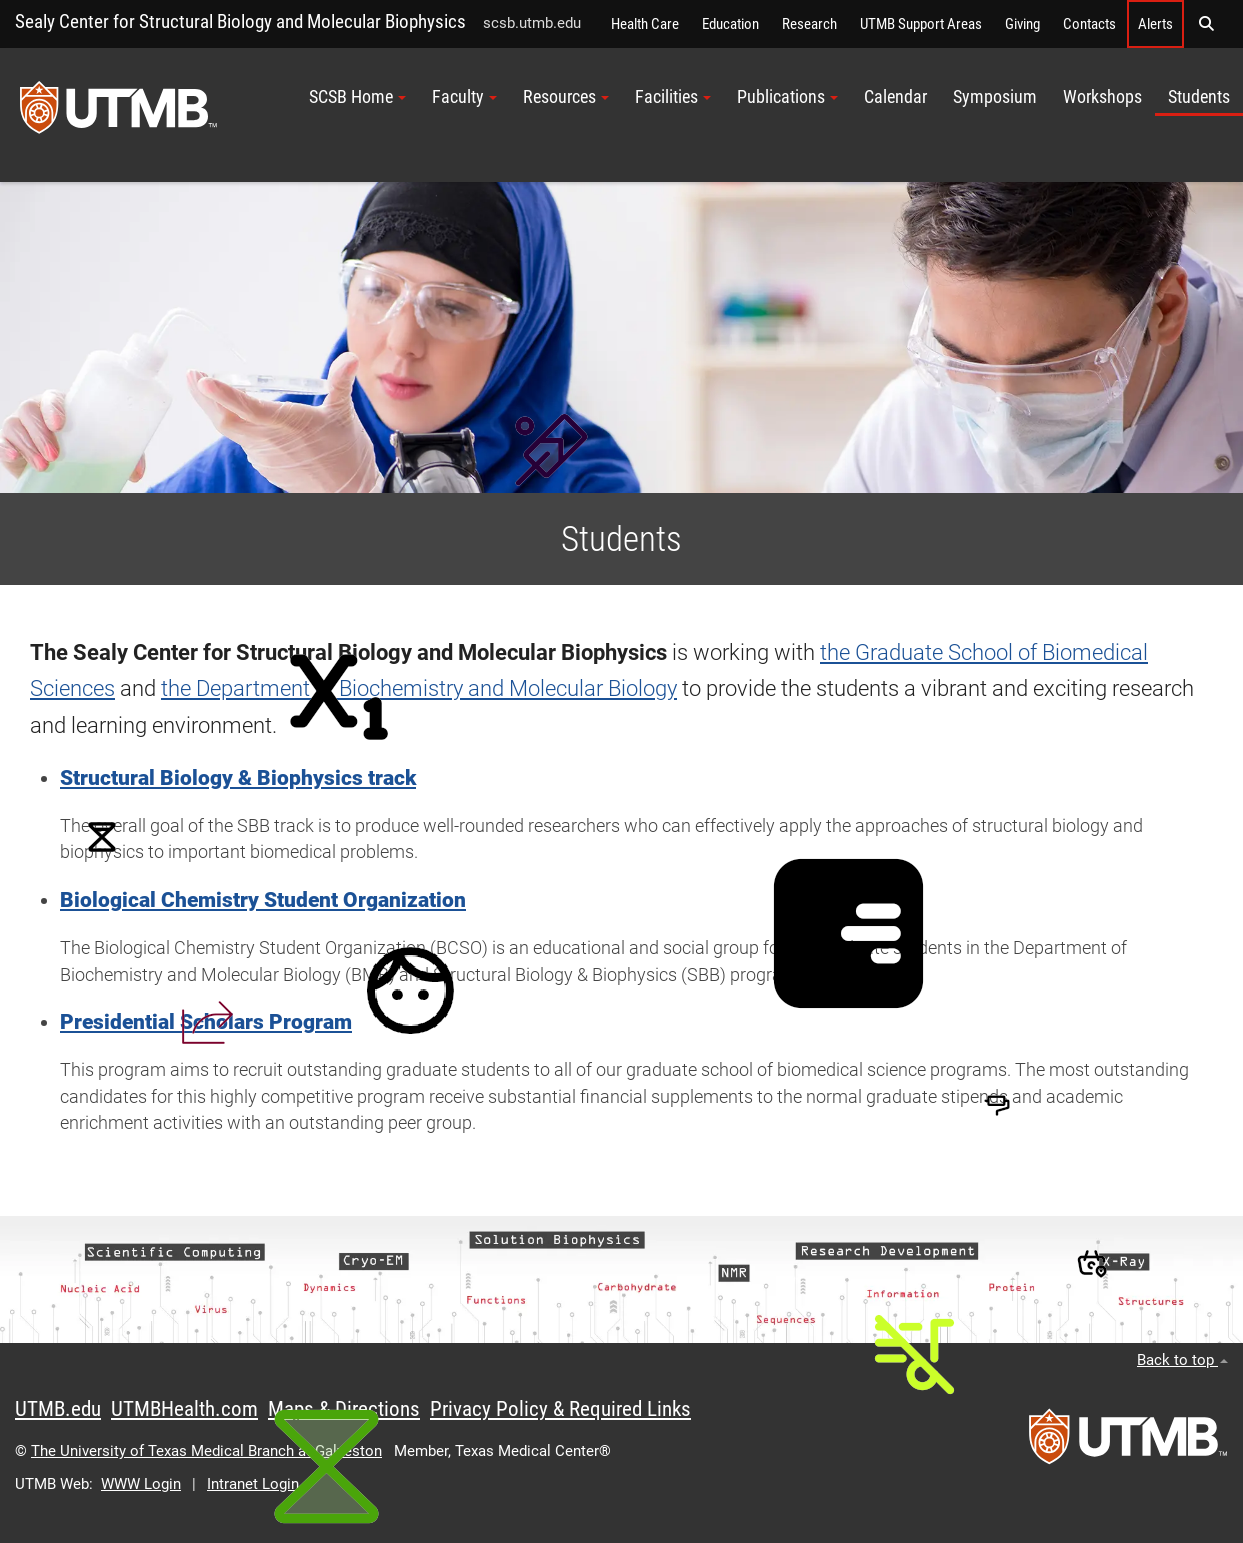  What do you see at coordinates (326, 1466) in the screenshot?
I see `indicates loading or processing in progress` at bounding box center [326, 1466].